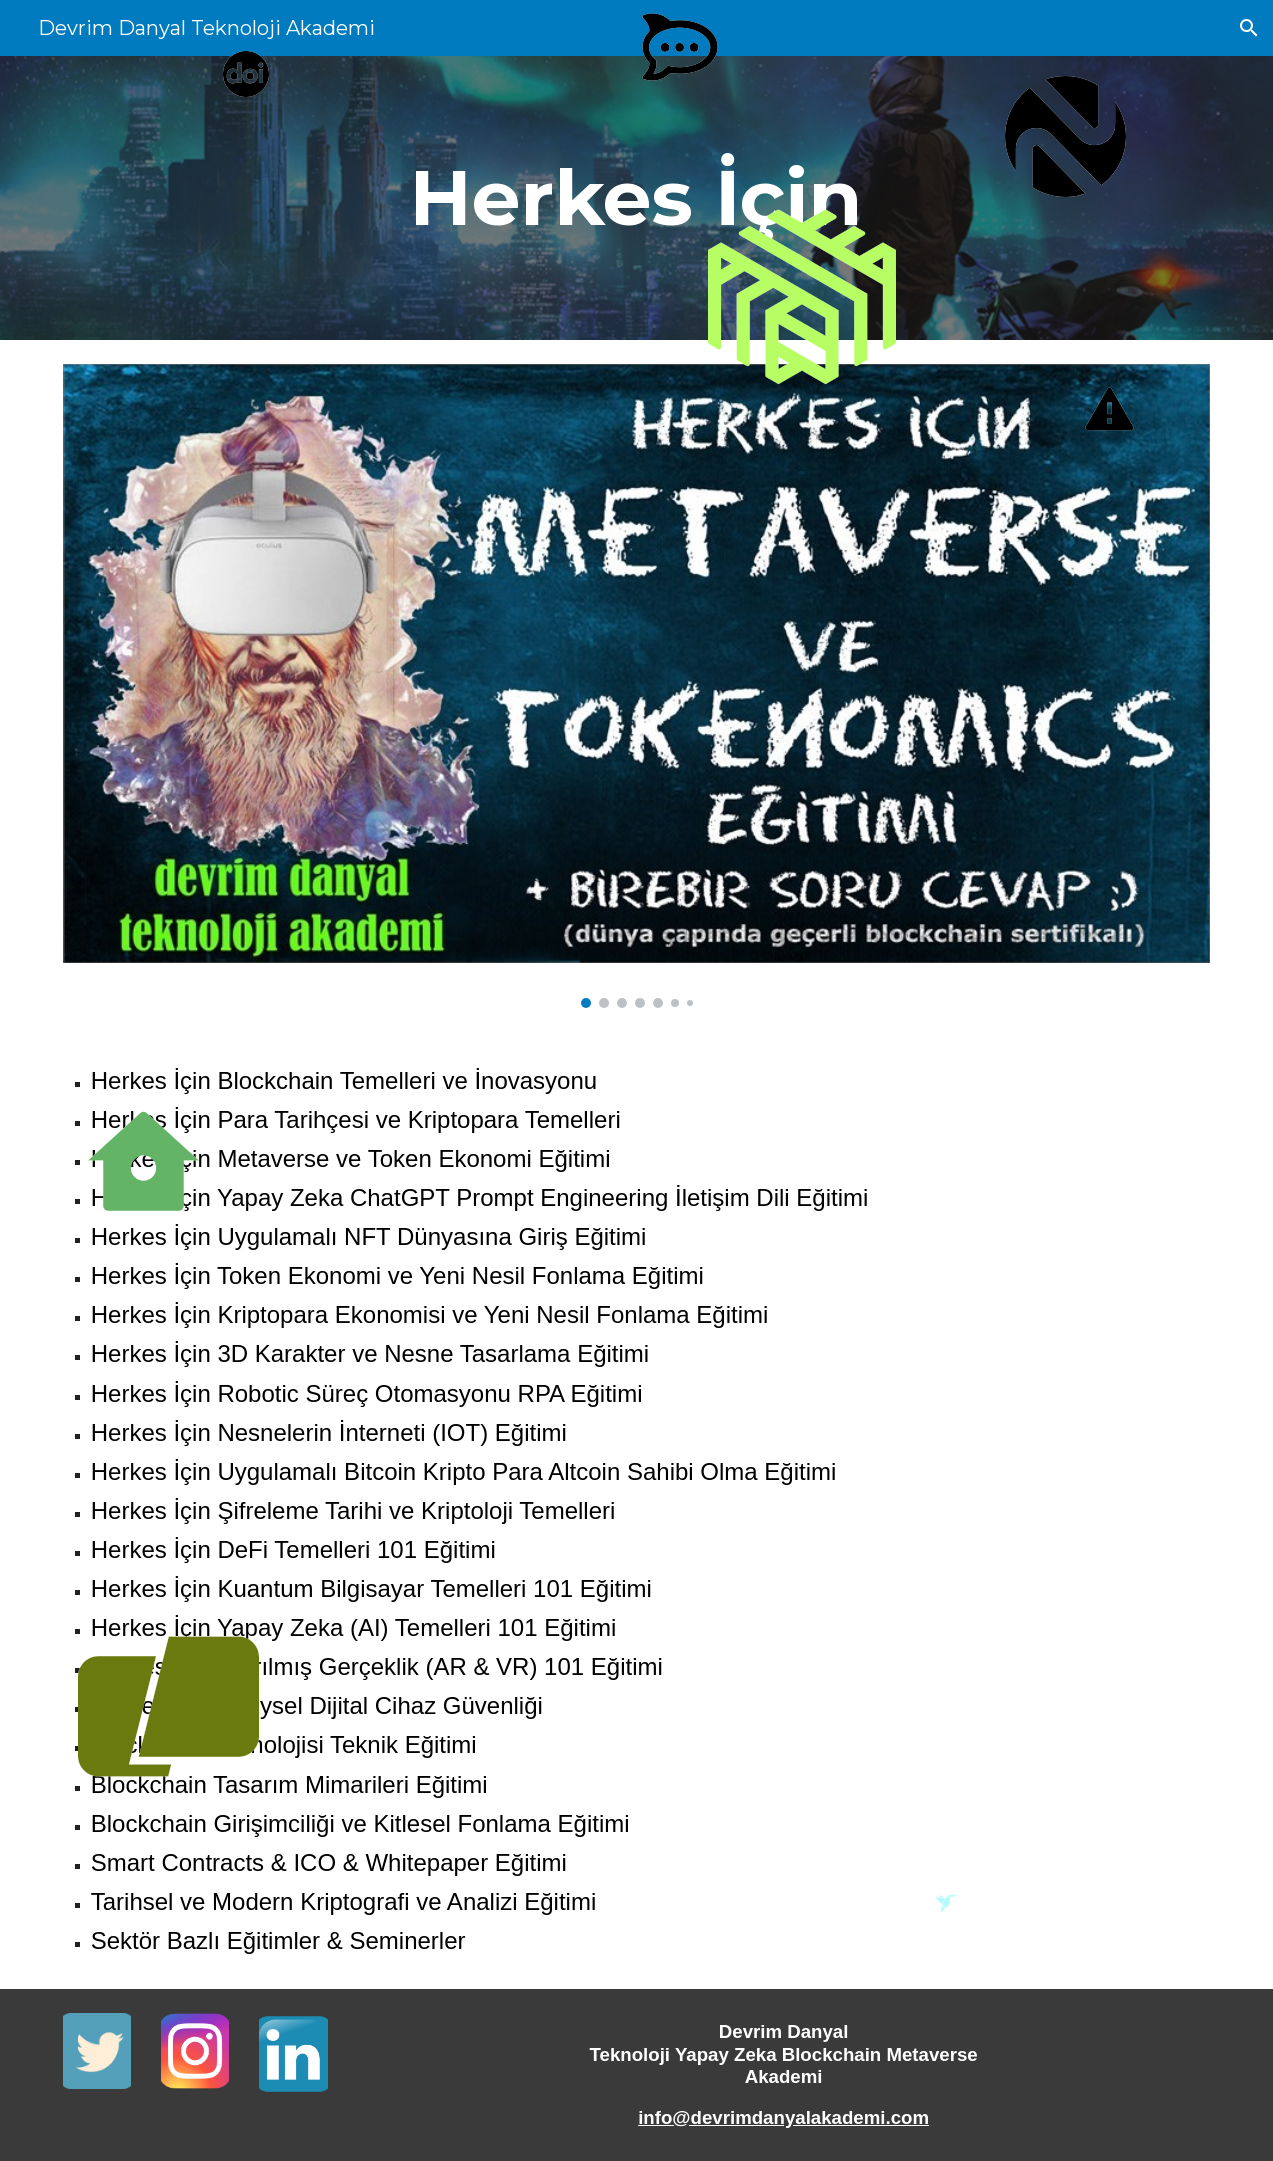 The height and width of the screenshot is (2161, 1273). Describe the element at coordinates (143, 1165) in the screenshot. I see `navigate to home screen` at that location.